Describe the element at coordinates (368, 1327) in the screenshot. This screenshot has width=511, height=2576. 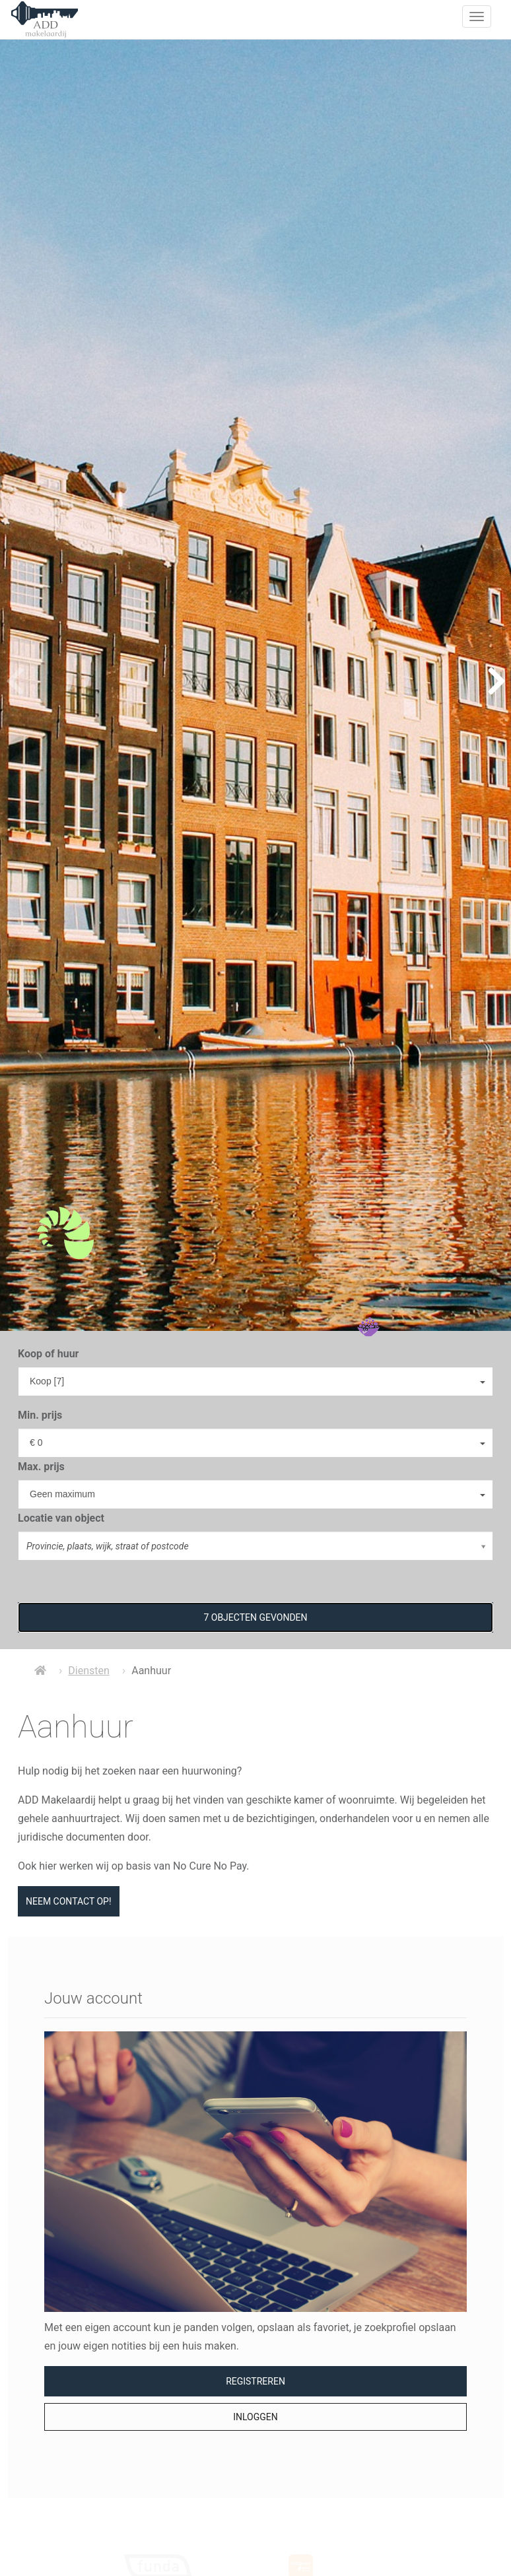
I see `view fruit or berry recipes` at that location.